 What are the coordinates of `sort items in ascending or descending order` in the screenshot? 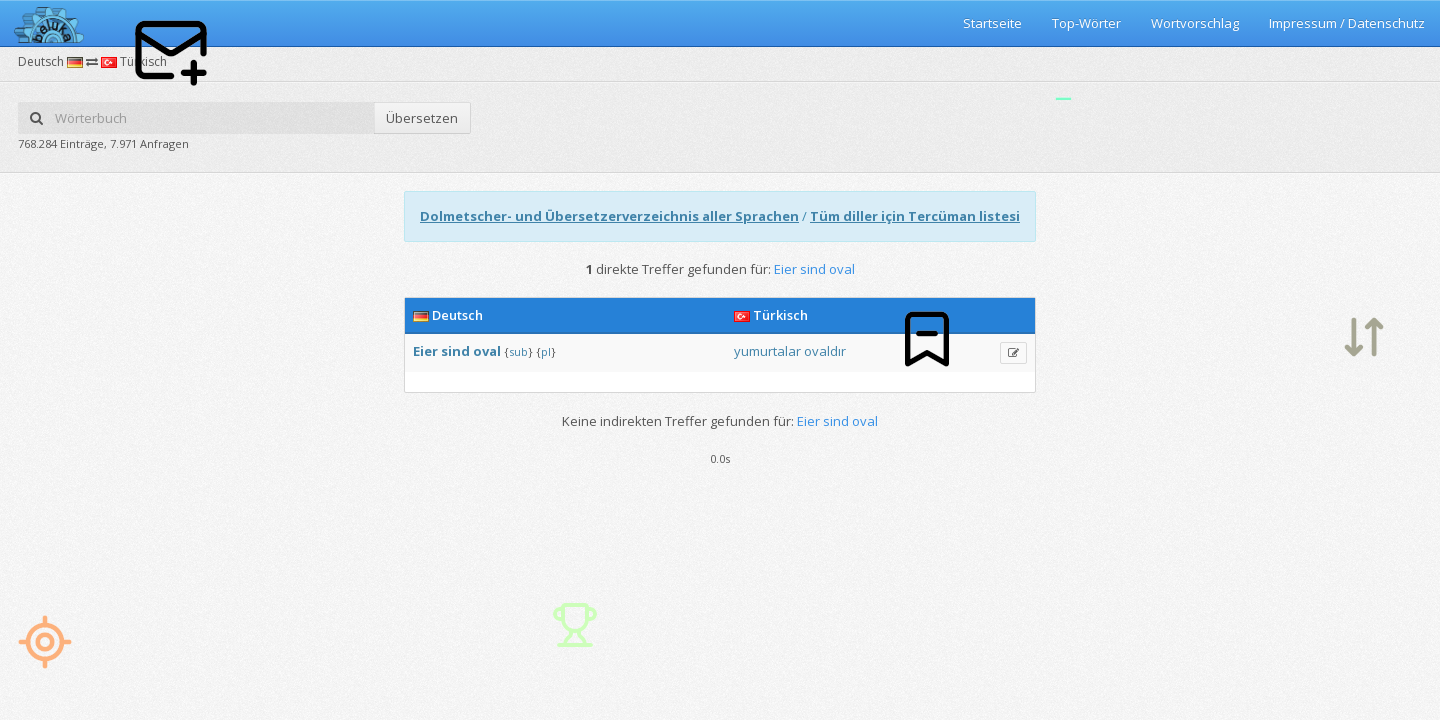 It's located at (1364, 337).